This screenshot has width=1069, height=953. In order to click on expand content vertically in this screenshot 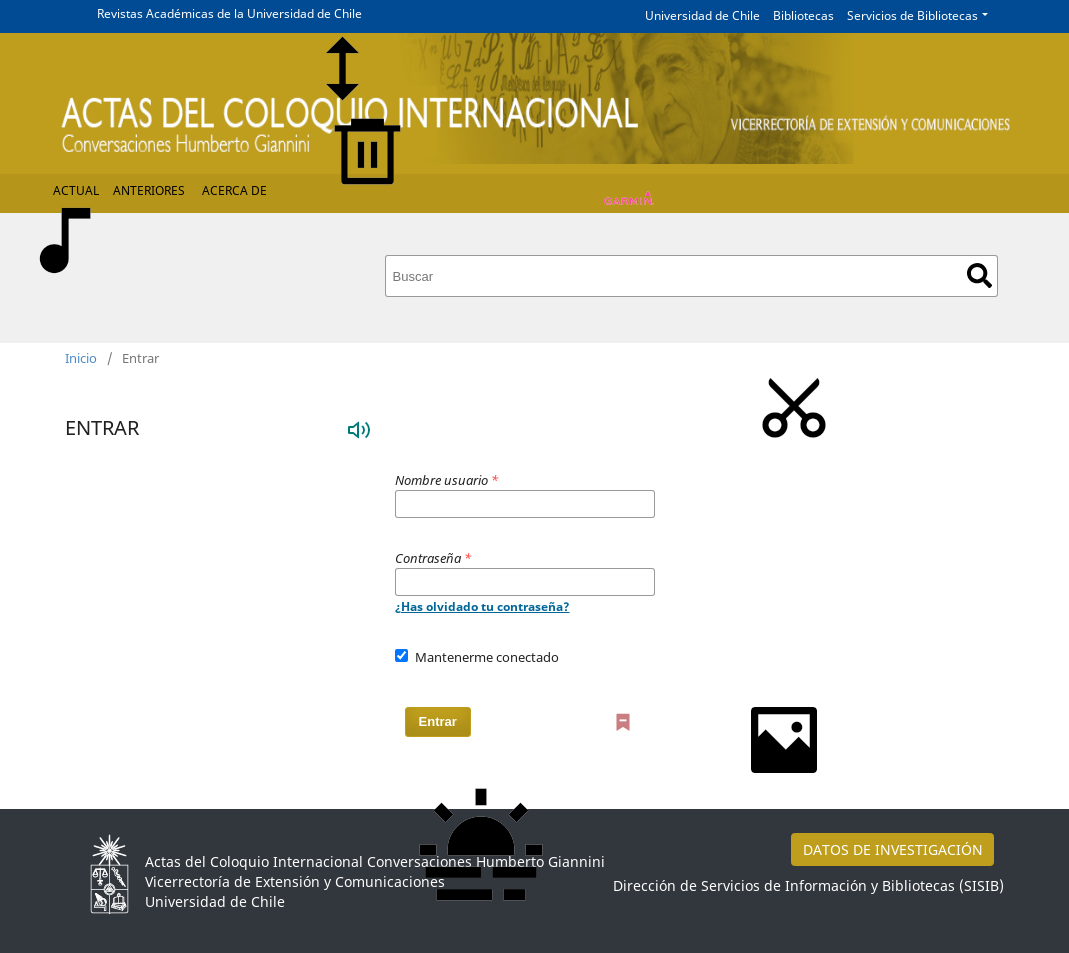, I will do `click(342, 68)`.